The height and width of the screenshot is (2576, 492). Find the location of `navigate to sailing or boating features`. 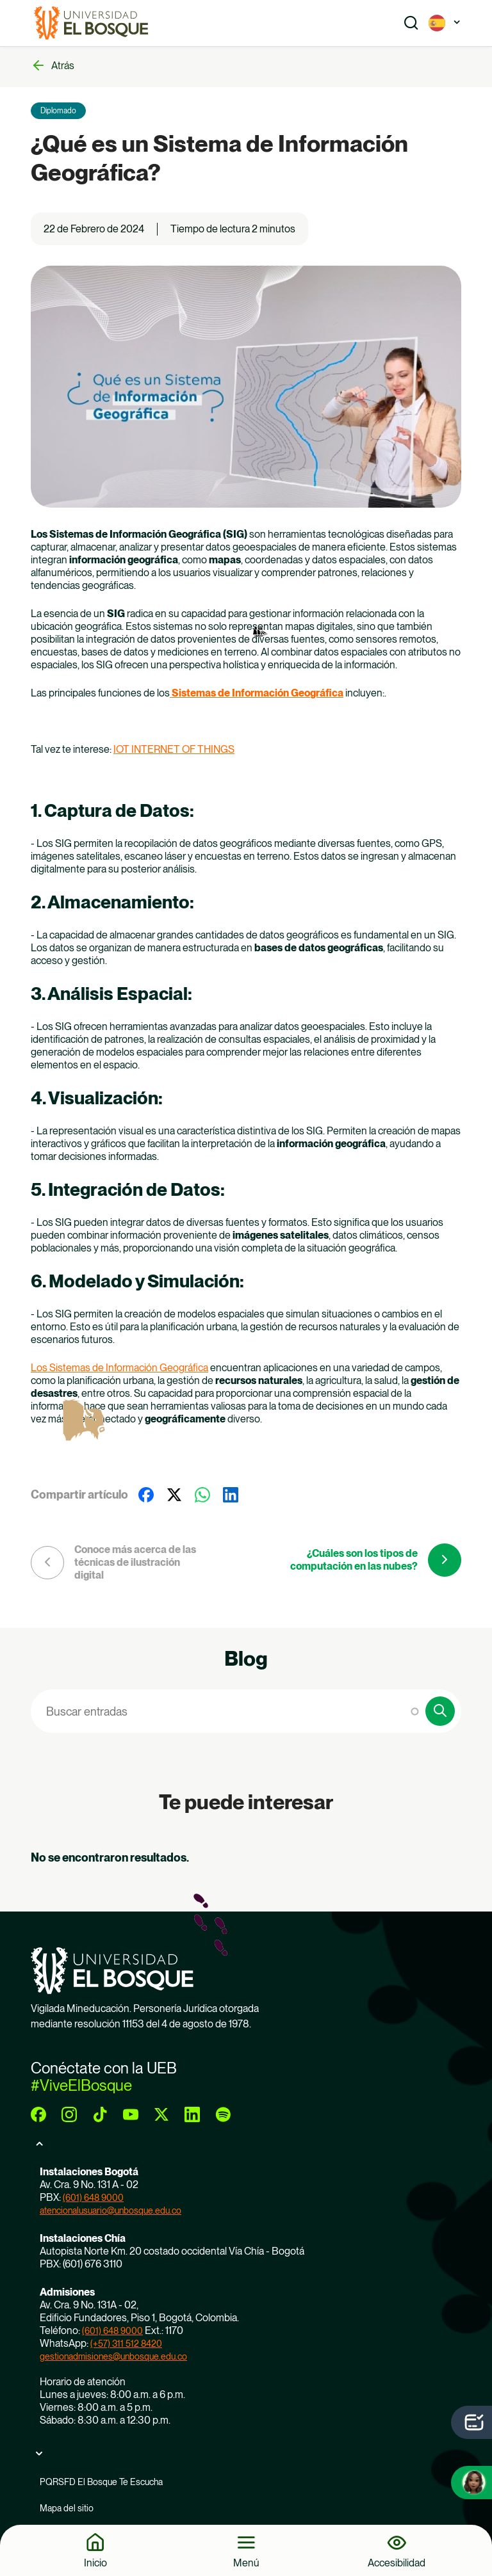

navigate to sailing or boating features is located at coordinates (260, 631).